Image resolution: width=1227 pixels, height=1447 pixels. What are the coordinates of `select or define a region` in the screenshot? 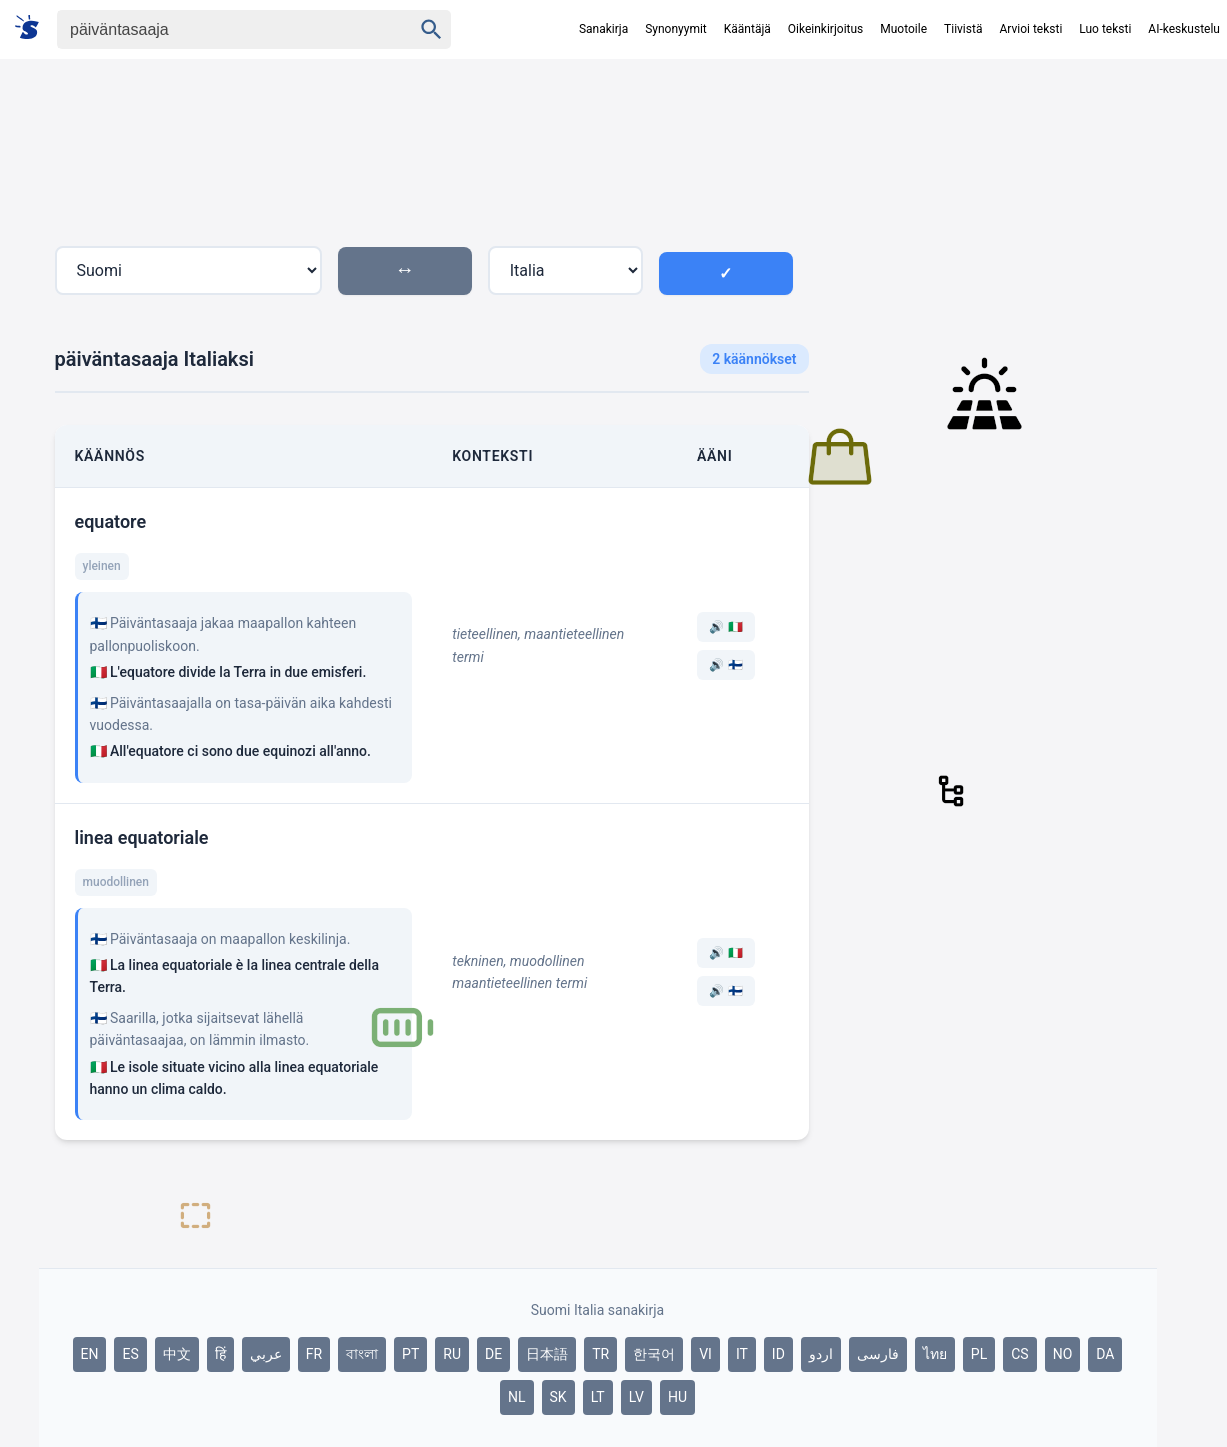 It's located at (195, 1215).